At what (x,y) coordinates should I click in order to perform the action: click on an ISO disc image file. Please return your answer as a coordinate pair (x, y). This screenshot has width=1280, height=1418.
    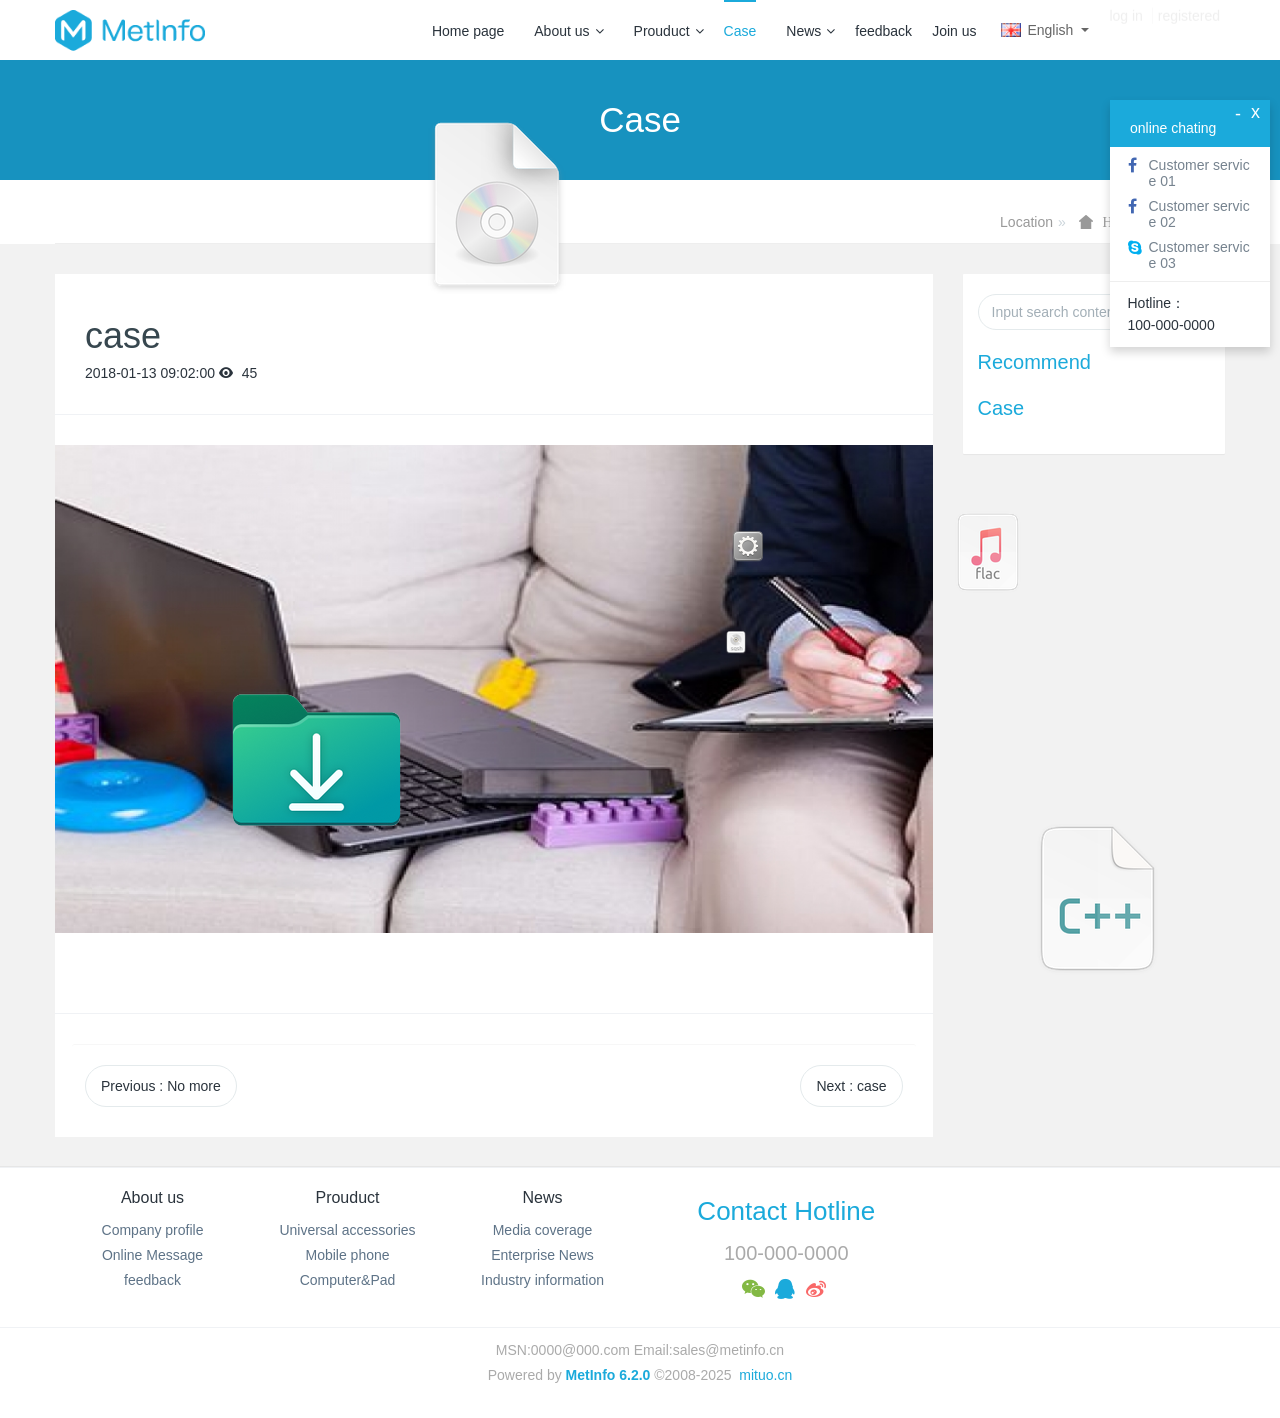
    Looking at the image, I should click on (497, 207).